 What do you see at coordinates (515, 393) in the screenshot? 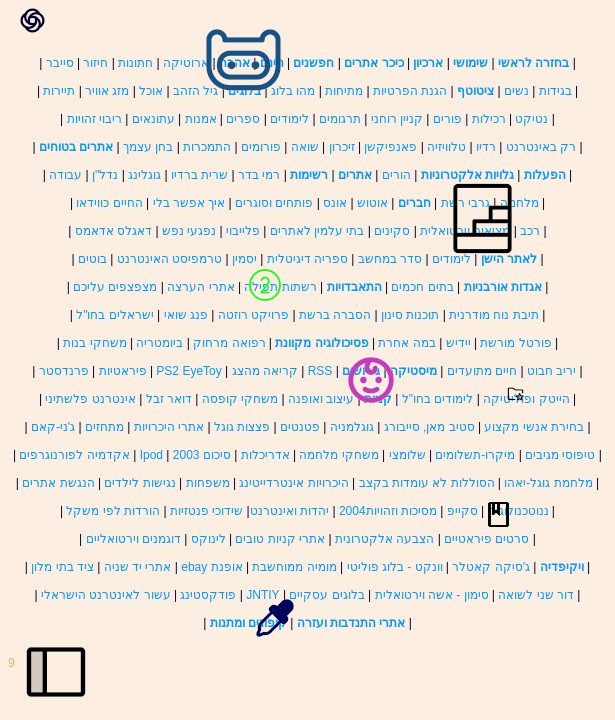
I see `access your starred or favorite folders` at bounding box center [515, 393].